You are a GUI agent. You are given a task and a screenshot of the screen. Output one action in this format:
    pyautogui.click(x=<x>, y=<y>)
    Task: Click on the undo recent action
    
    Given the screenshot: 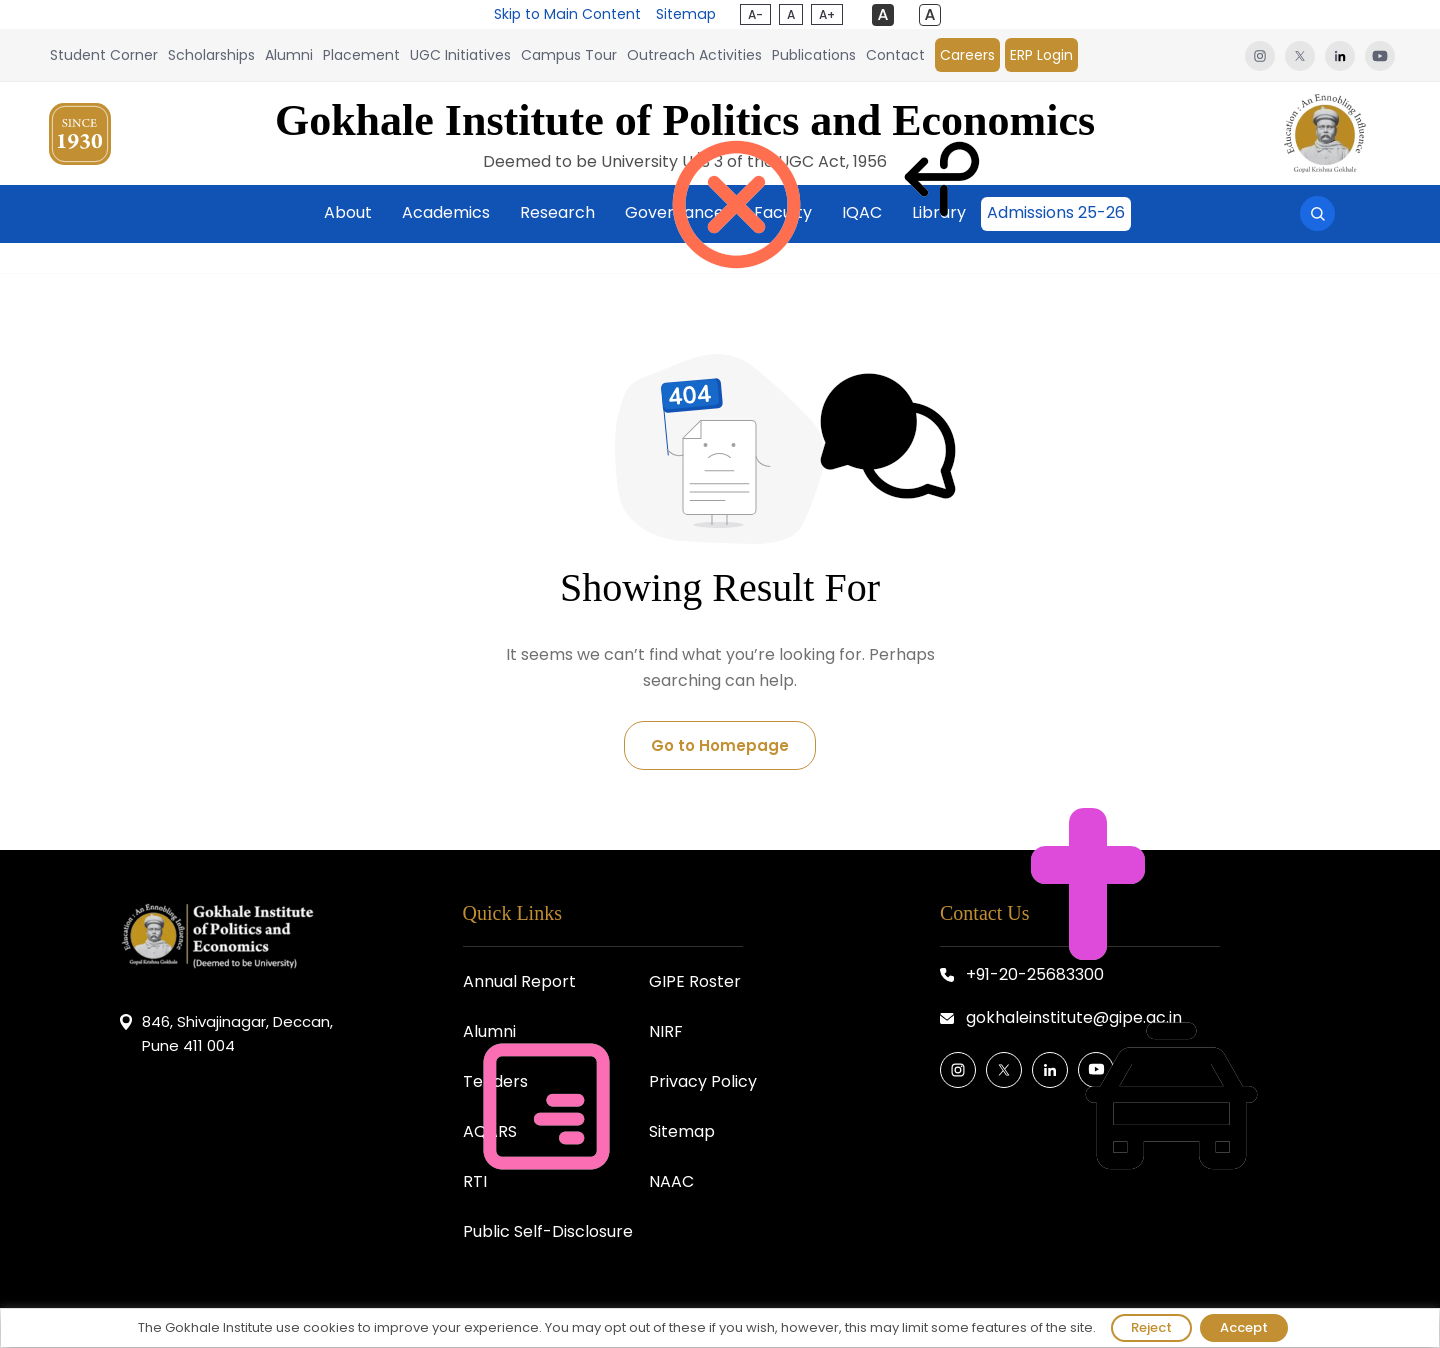 What is the action you would take?
    pyautogui.click(x=940, y=177)
    